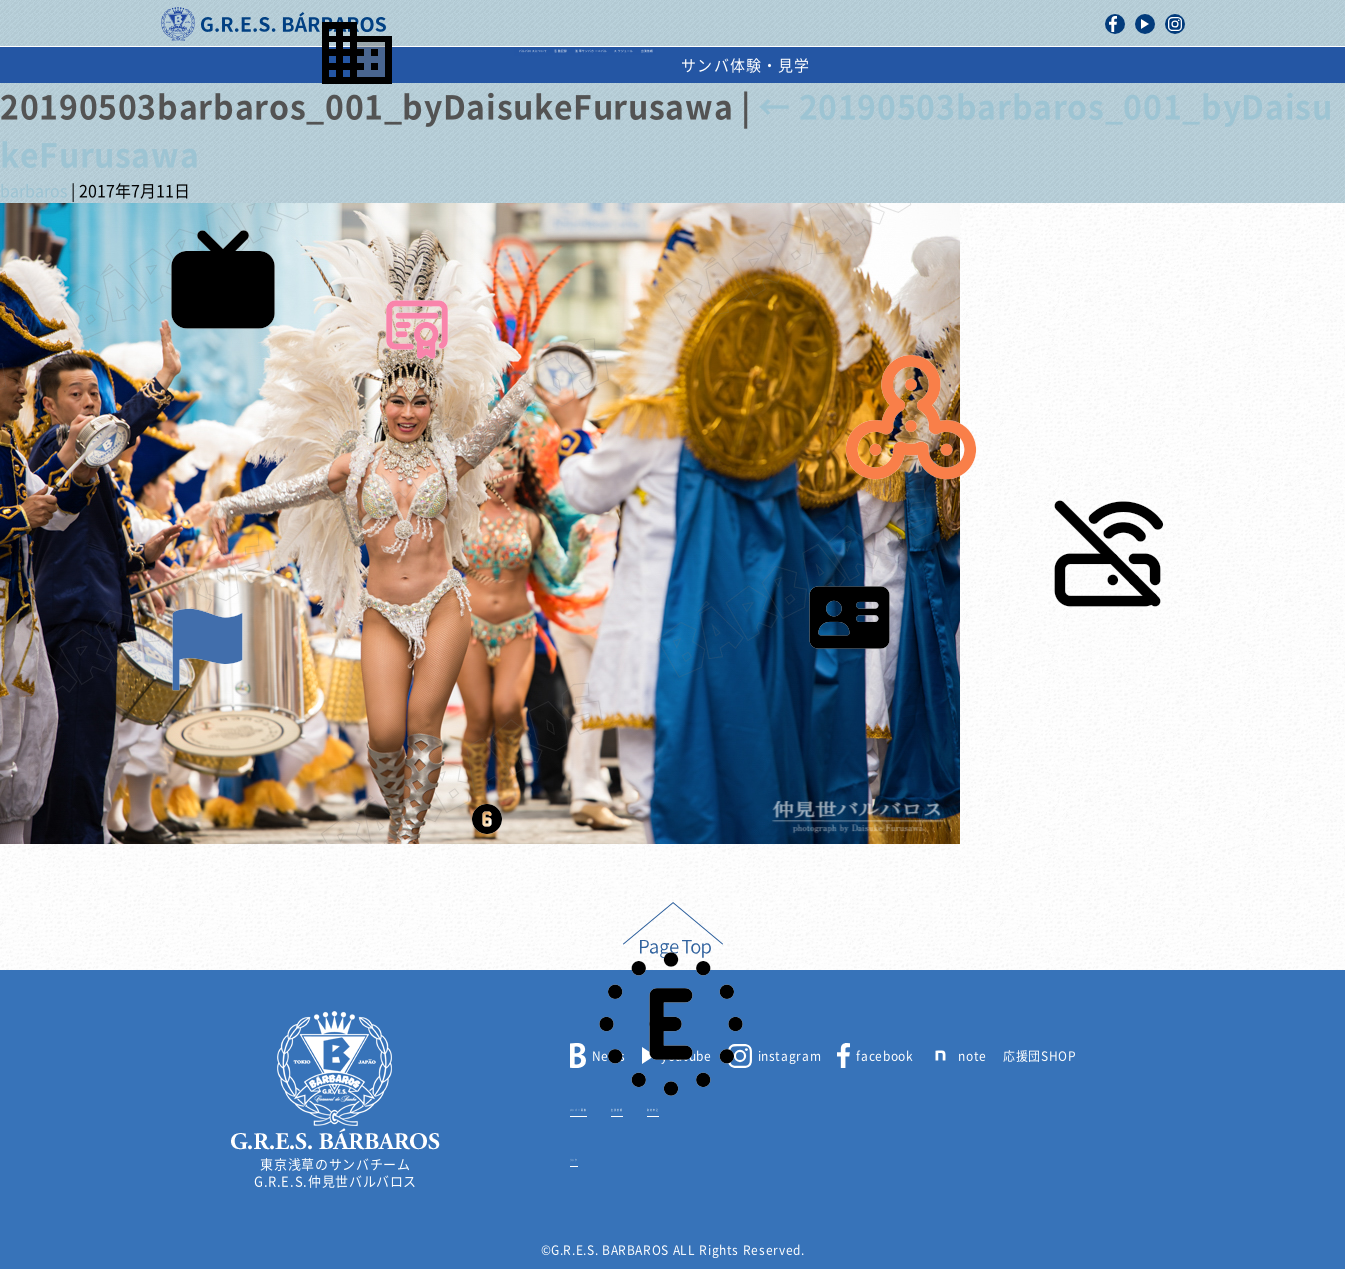 The width and height of the screenshot is (1345, 1269). What do you see at coordinates (207, 649) in the screenshot?
I see `flag or mark an item for follow-up` at bounding box center [207, 649].